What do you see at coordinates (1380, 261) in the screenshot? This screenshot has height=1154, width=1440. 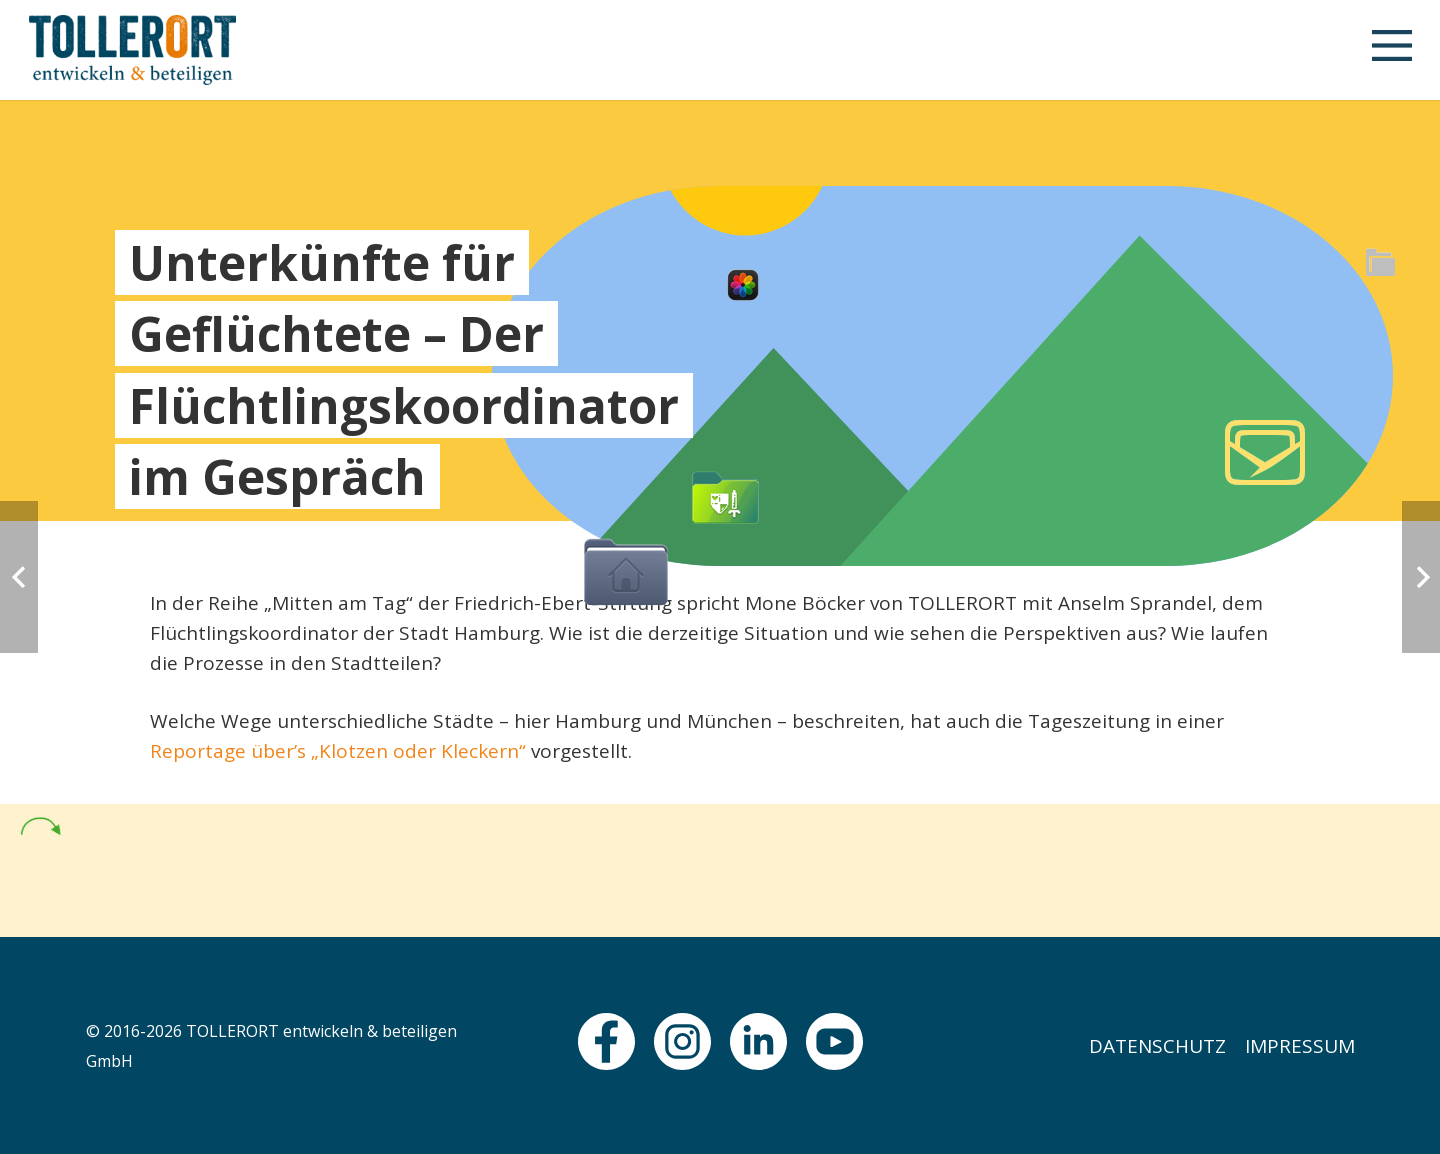 I see `open file browser or documents folder` at bounding box center [1380, 261].